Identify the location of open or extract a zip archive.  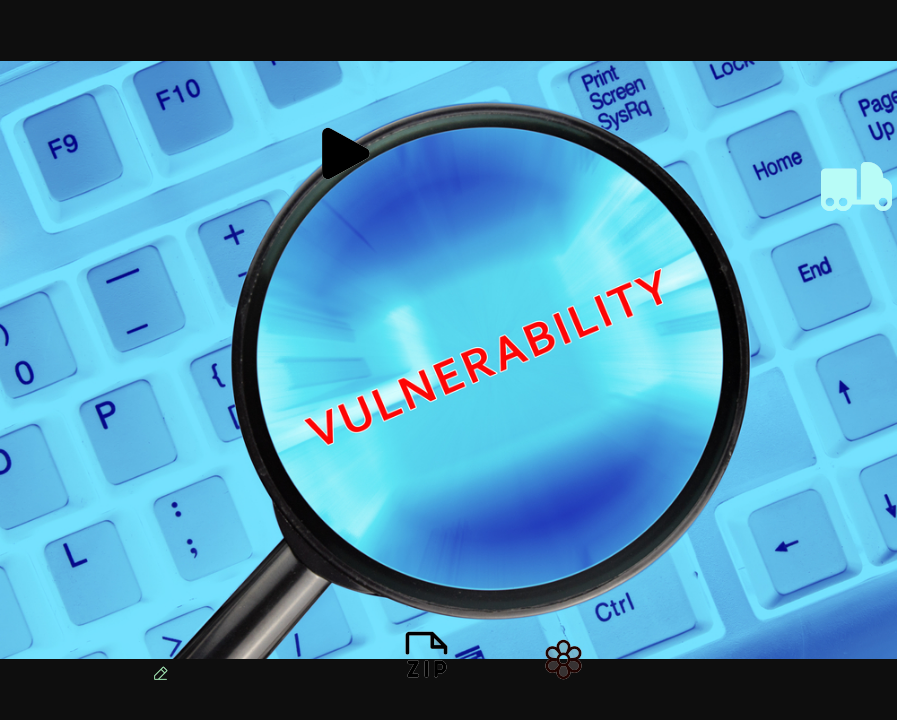
(426, 656).